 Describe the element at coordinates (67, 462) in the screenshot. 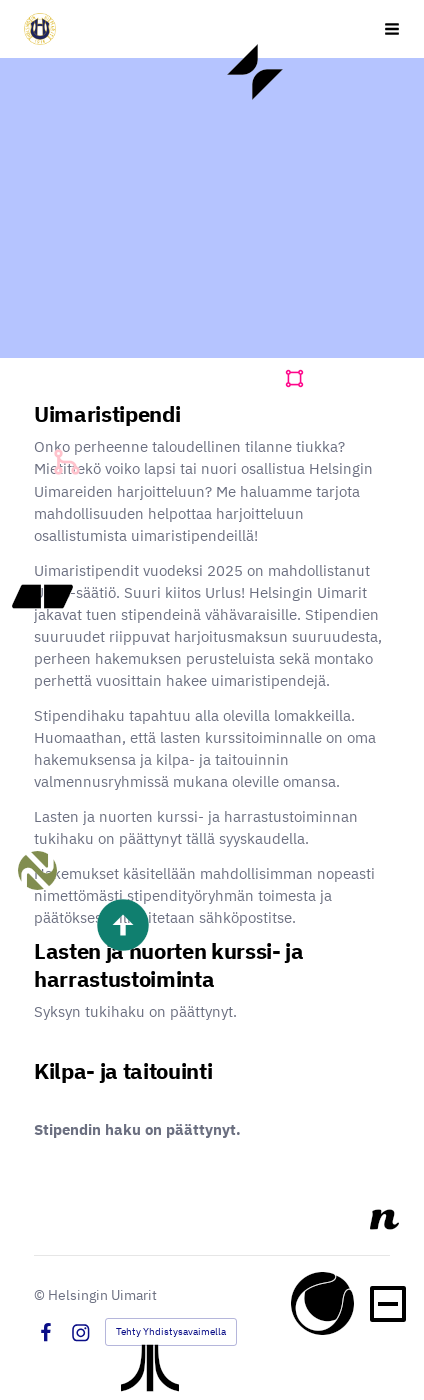

I see `merge branches in a git repository` at that location.